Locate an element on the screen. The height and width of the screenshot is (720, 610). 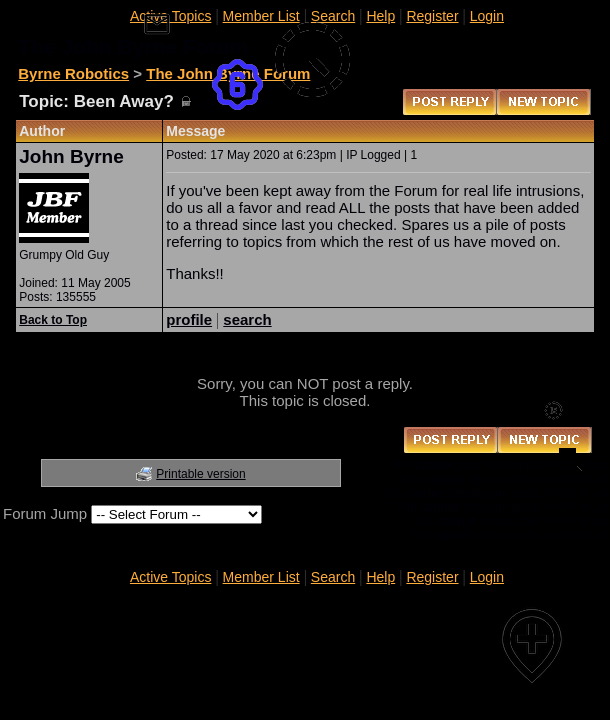
view unread emails or messages is located at coordinates (157, 24).